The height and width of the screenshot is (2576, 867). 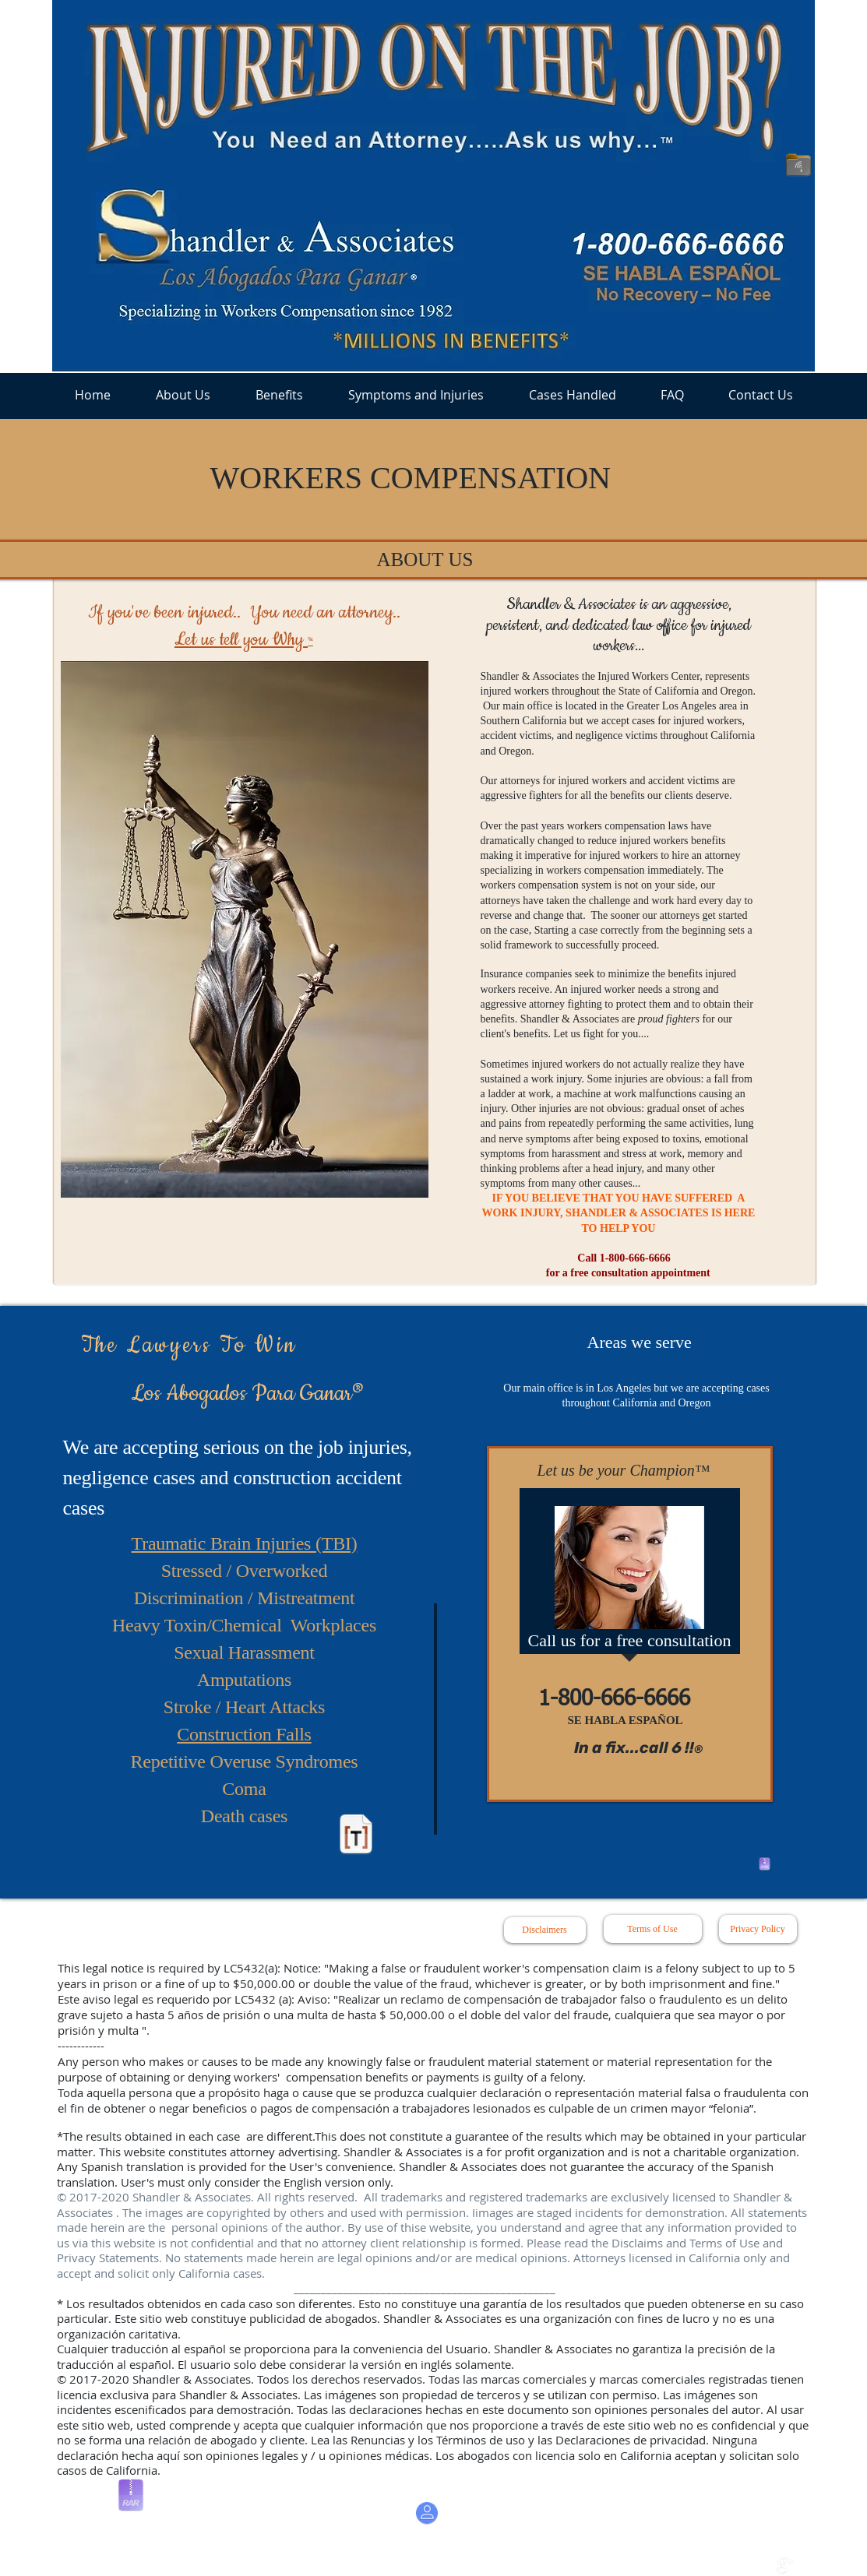 I want to click on a RAR compressed archive file, so click(x=131, y=2495).